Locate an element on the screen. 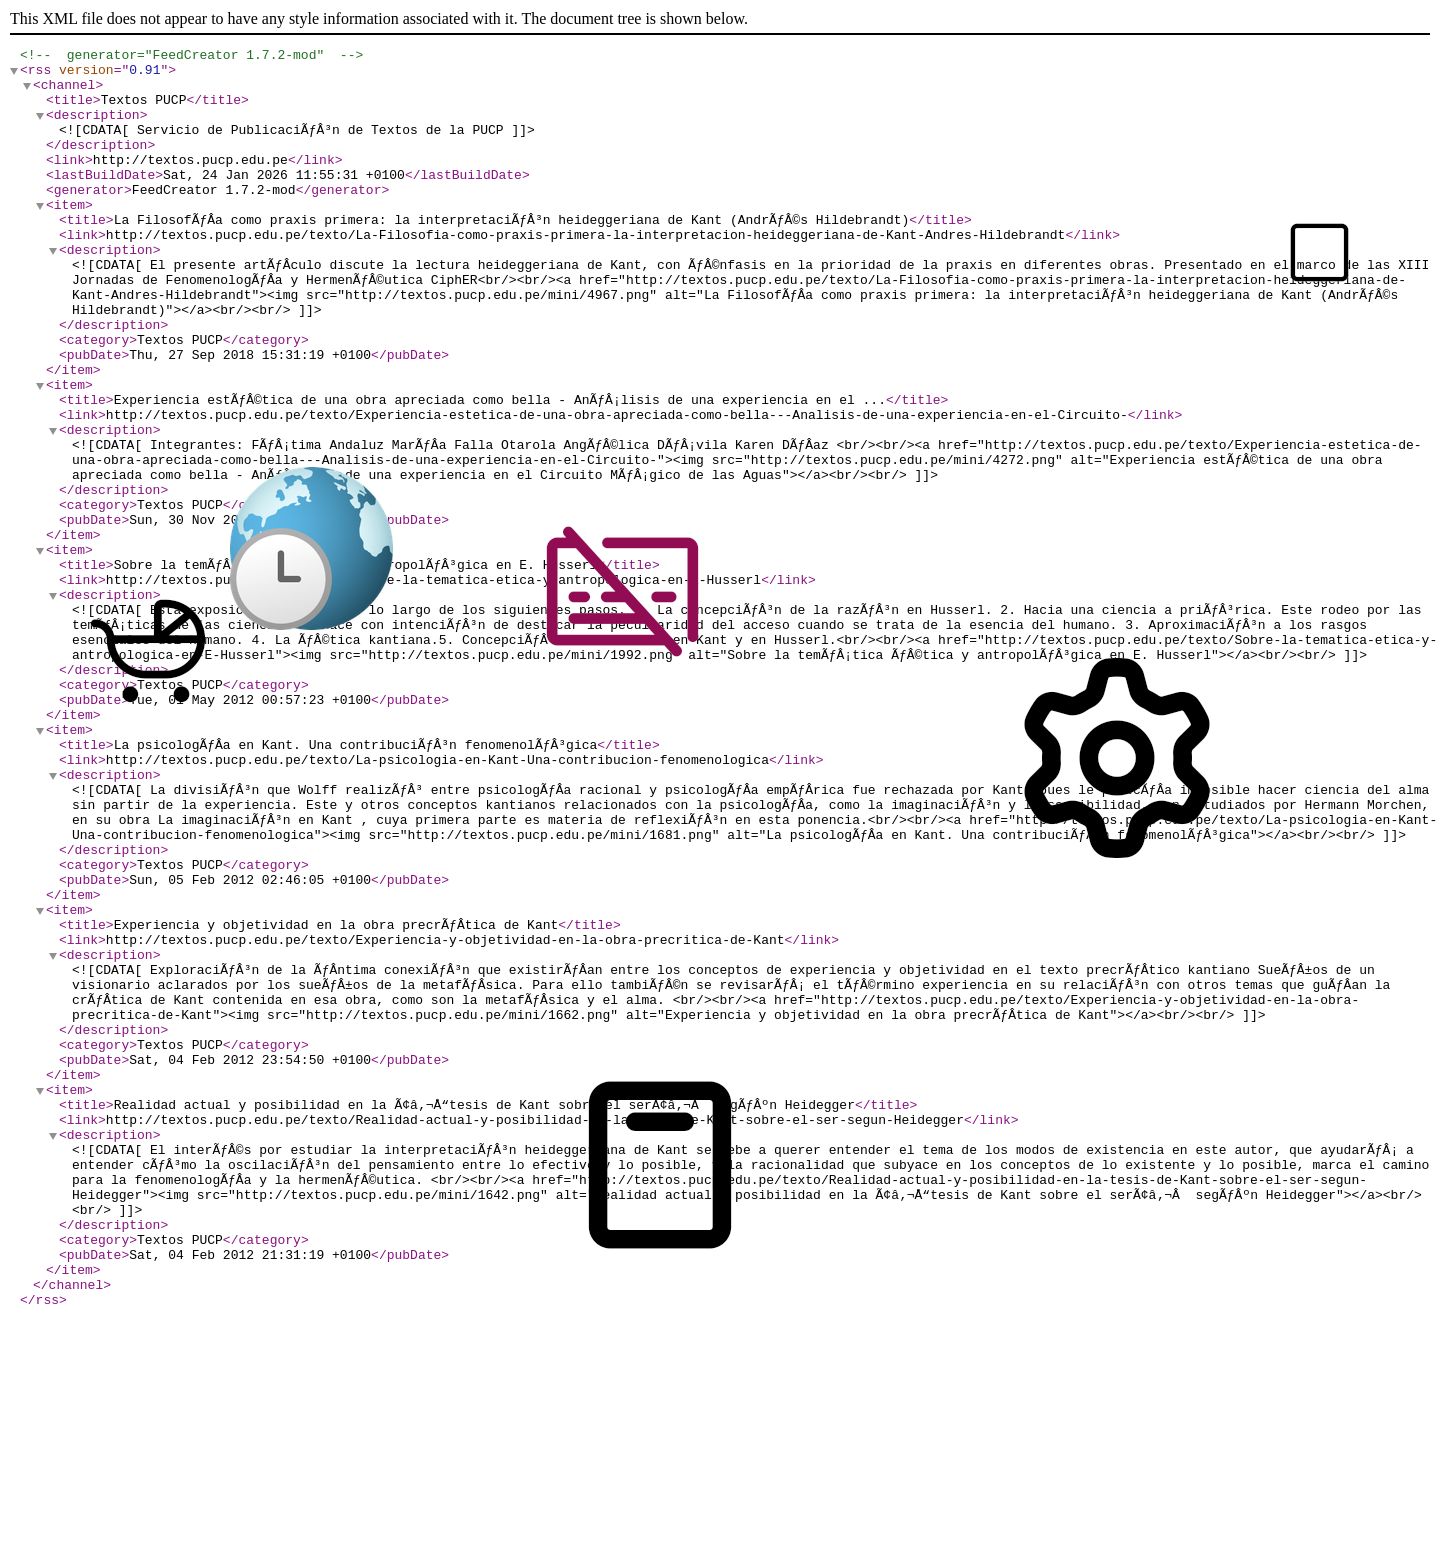 The height and width of the screenshot is (1560, 1440). disable subtitles or closed captions is located at coordinates (622, 591).